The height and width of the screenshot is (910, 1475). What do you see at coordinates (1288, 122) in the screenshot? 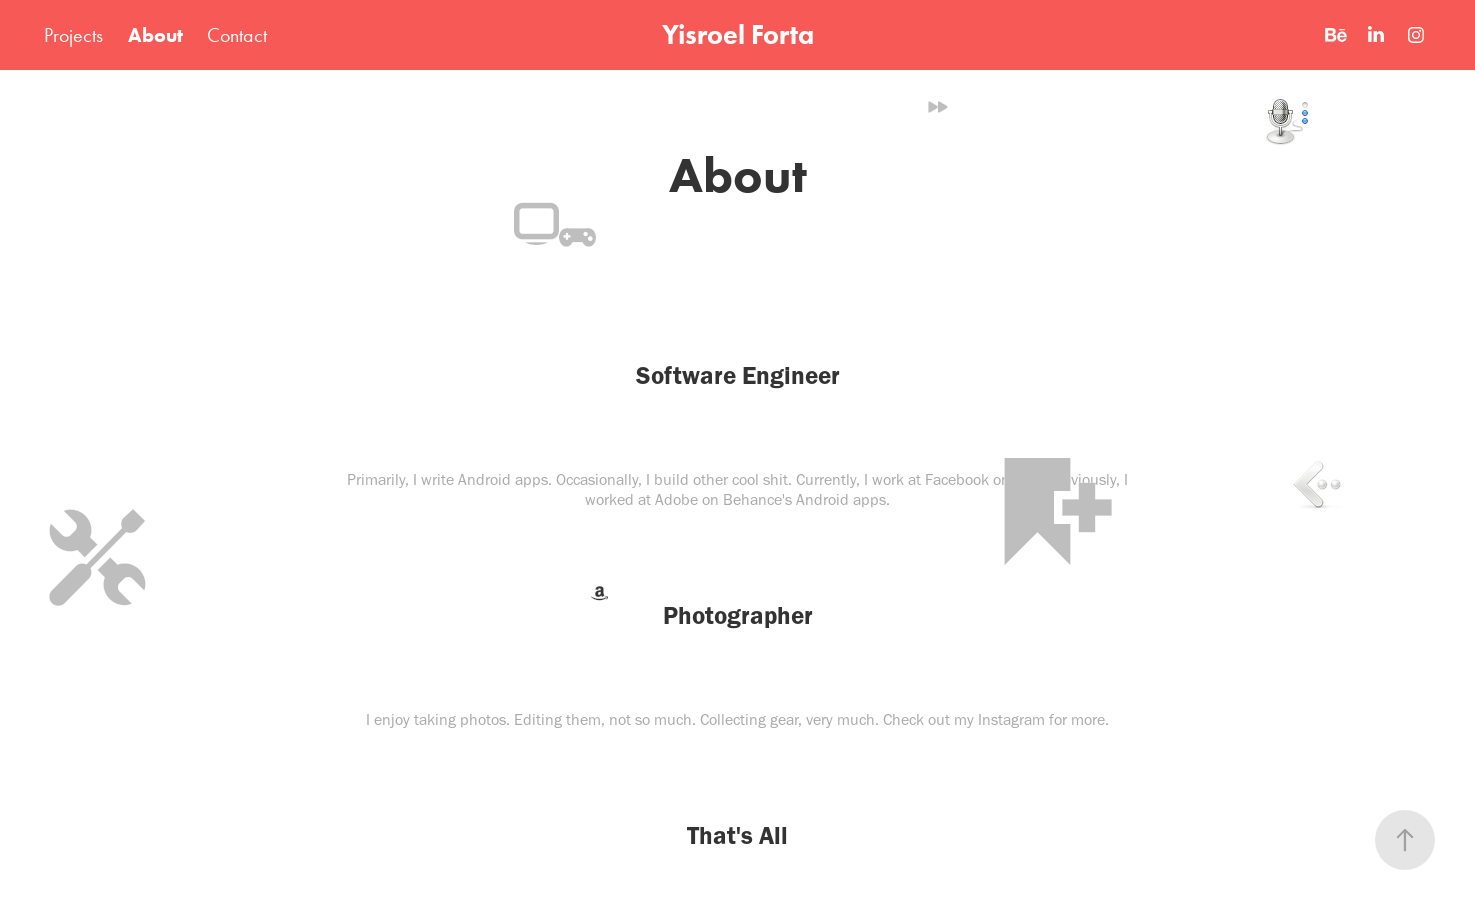
I see `microphone input at medium sensitivity level` at bounding box center [1288, 122].